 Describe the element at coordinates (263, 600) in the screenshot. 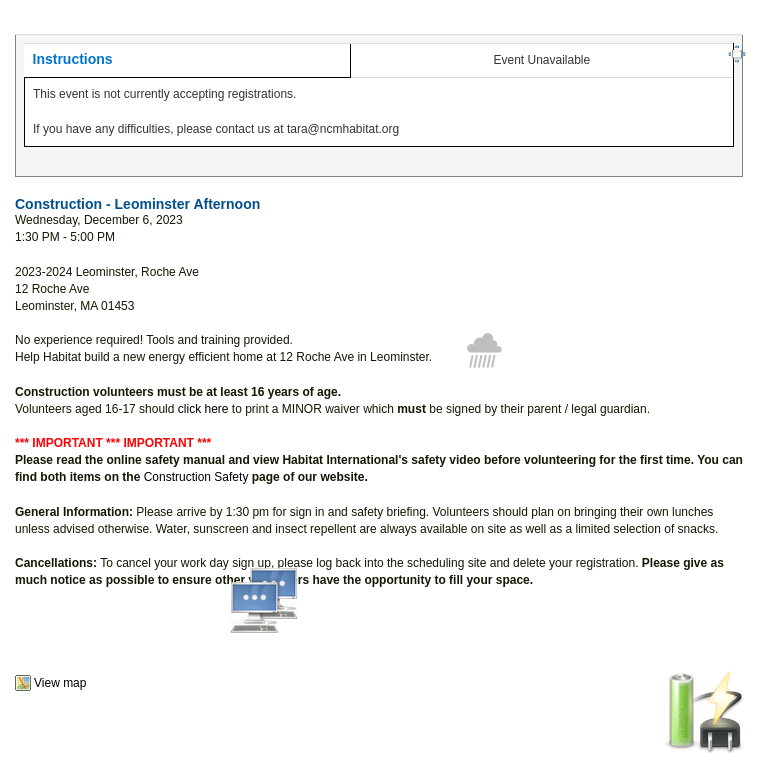

I see `indicates active network data transfer (sending and receiving)` at that location.